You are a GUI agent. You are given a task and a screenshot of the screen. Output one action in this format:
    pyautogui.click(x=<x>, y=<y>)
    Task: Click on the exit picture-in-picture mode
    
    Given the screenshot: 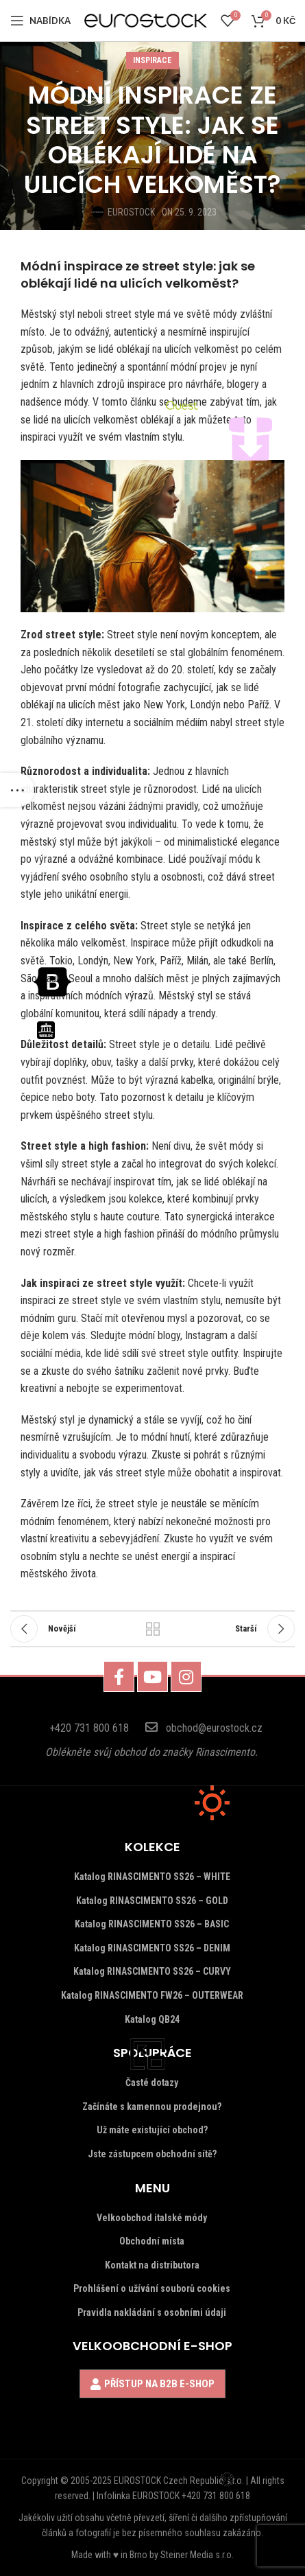 What is the action you would take?
    pyautogui.click(x=147, y=2054)
    